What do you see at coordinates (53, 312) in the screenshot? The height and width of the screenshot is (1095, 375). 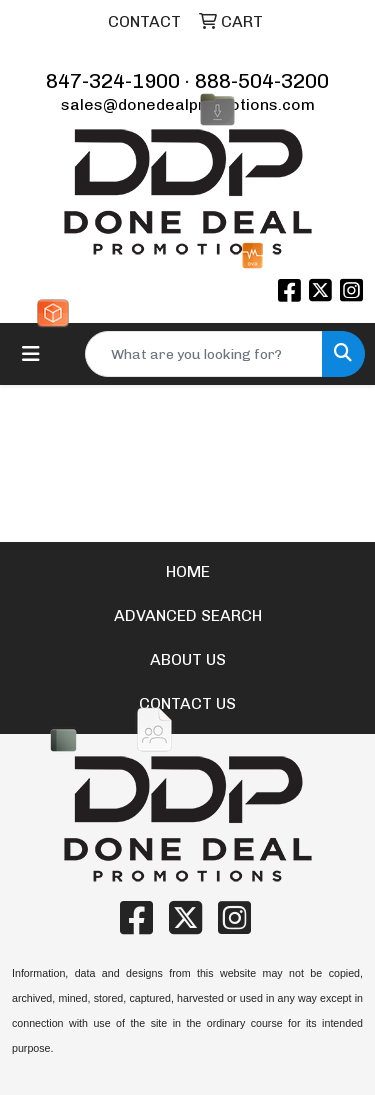 I see `an ascii stl 3d model file` at bounding box center [53, 312].